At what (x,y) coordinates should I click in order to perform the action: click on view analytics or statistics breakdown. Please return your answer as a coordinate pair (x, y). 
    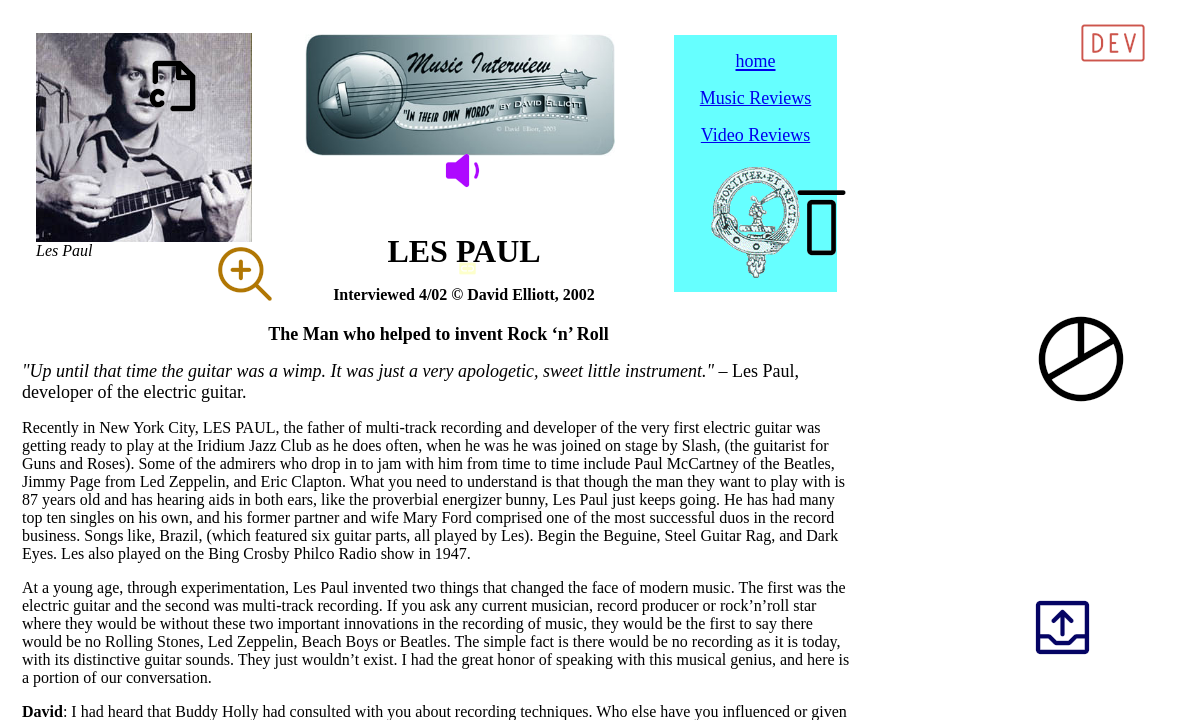
    Looking at the image, I should click on (1081, 359).